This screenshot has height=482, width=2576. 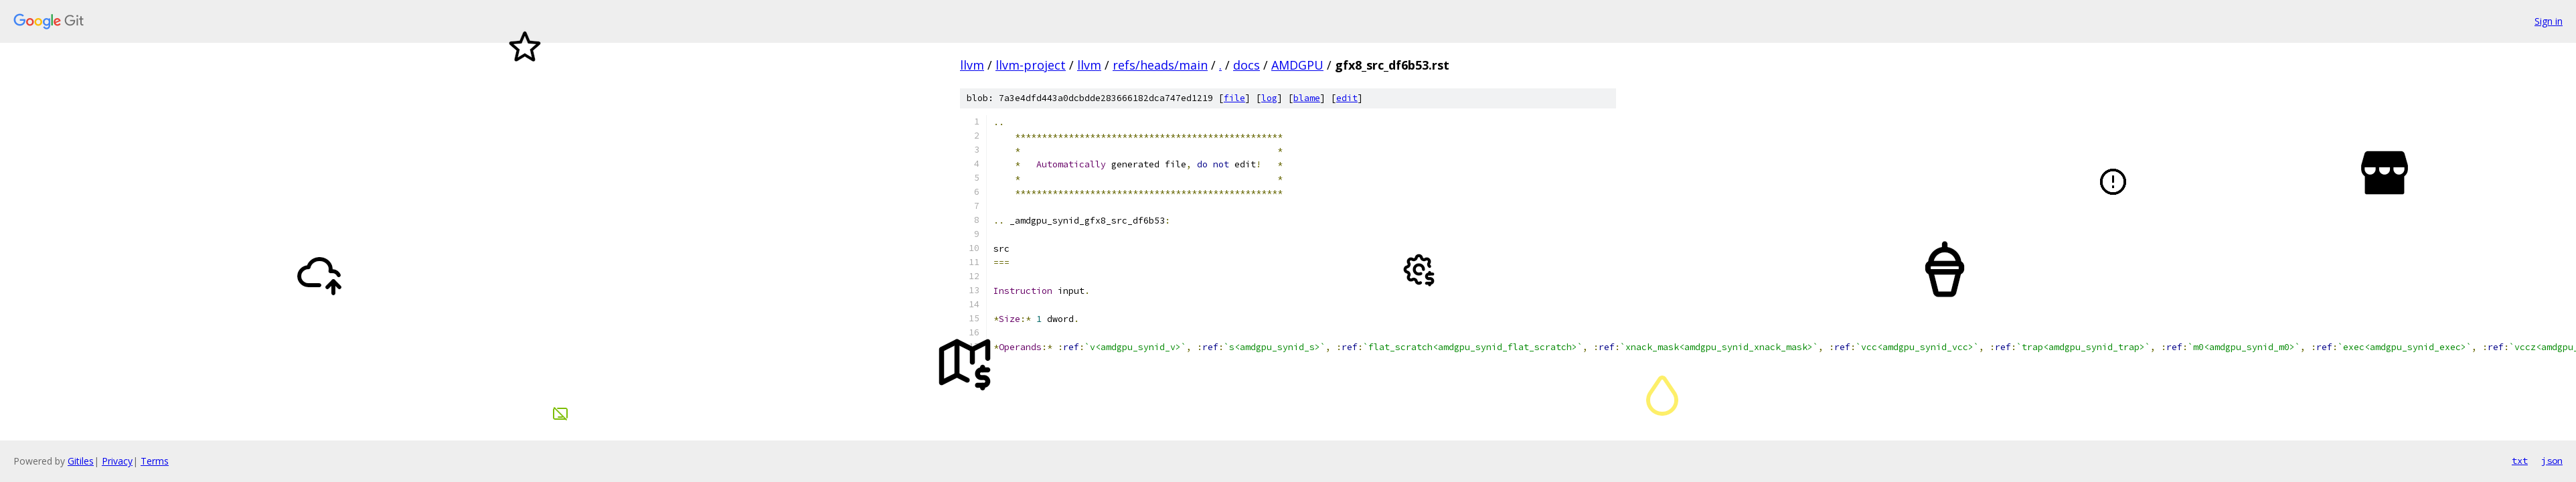 What do you see at coordinates (2113, 181) in the screenshot?
I see `indicates an error or warning state` at bounding box center [2113, 181].